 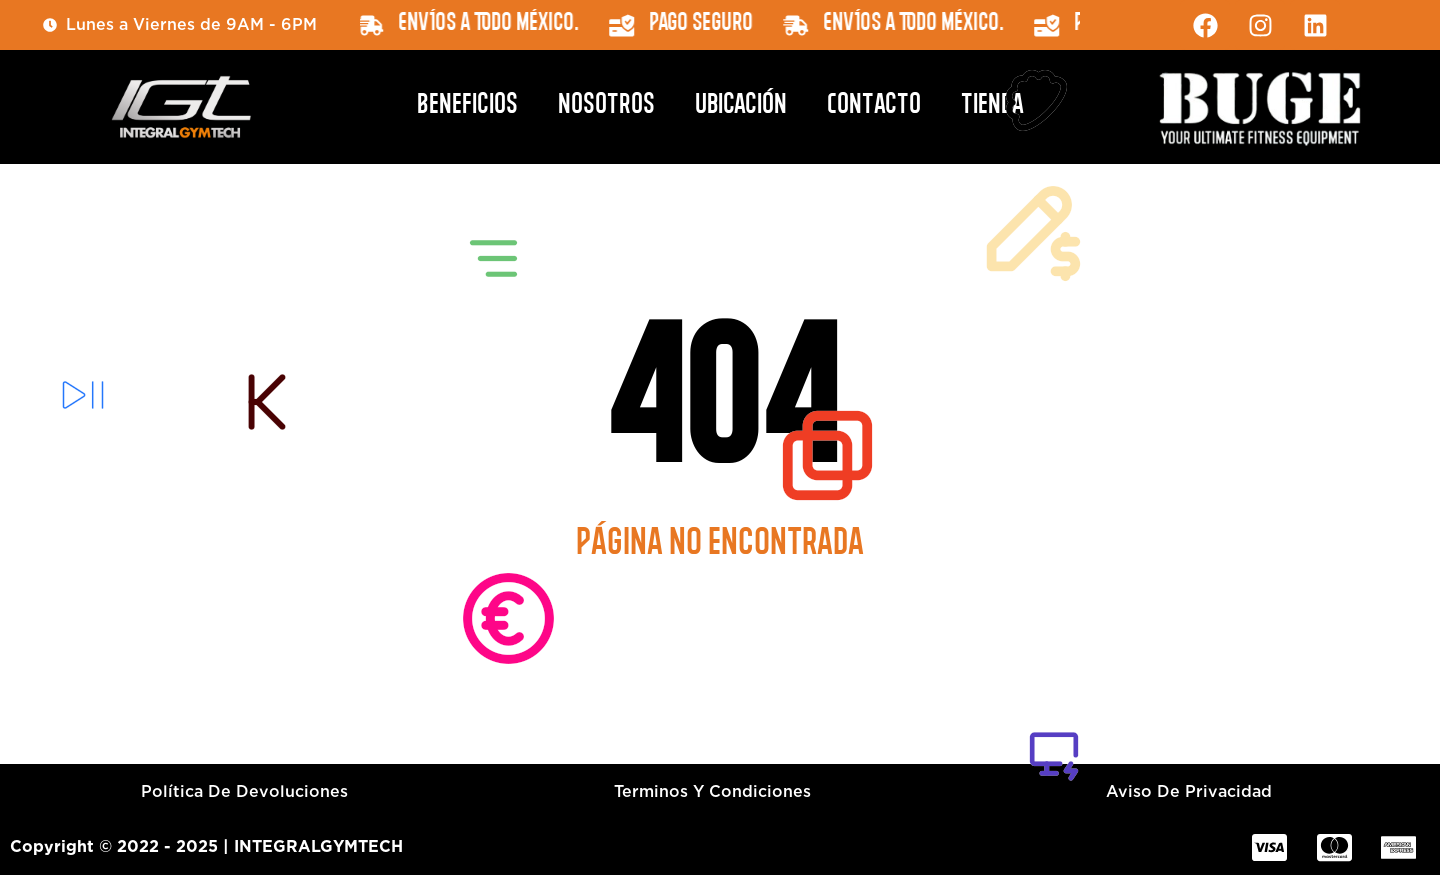 I want to click on alphabetical sorting or navigation shortcut for letter K, so click(x=267, y=402).